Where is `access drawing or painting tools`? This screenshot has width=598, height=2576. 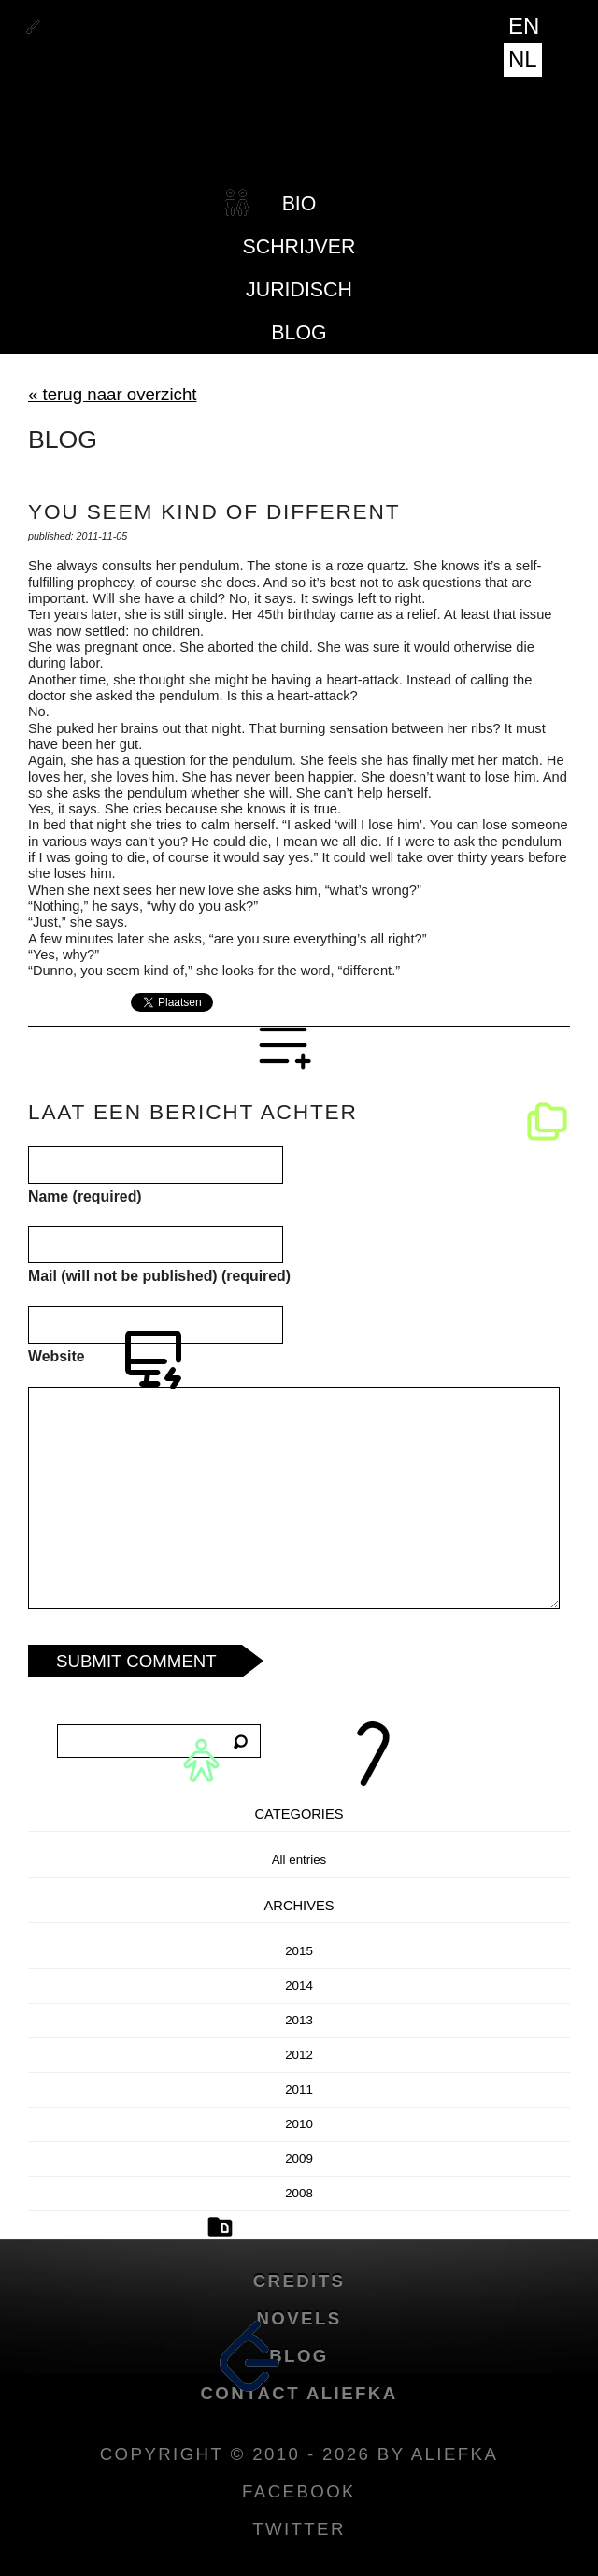
access drawing or painting tools is located at coordinates (33, 26).